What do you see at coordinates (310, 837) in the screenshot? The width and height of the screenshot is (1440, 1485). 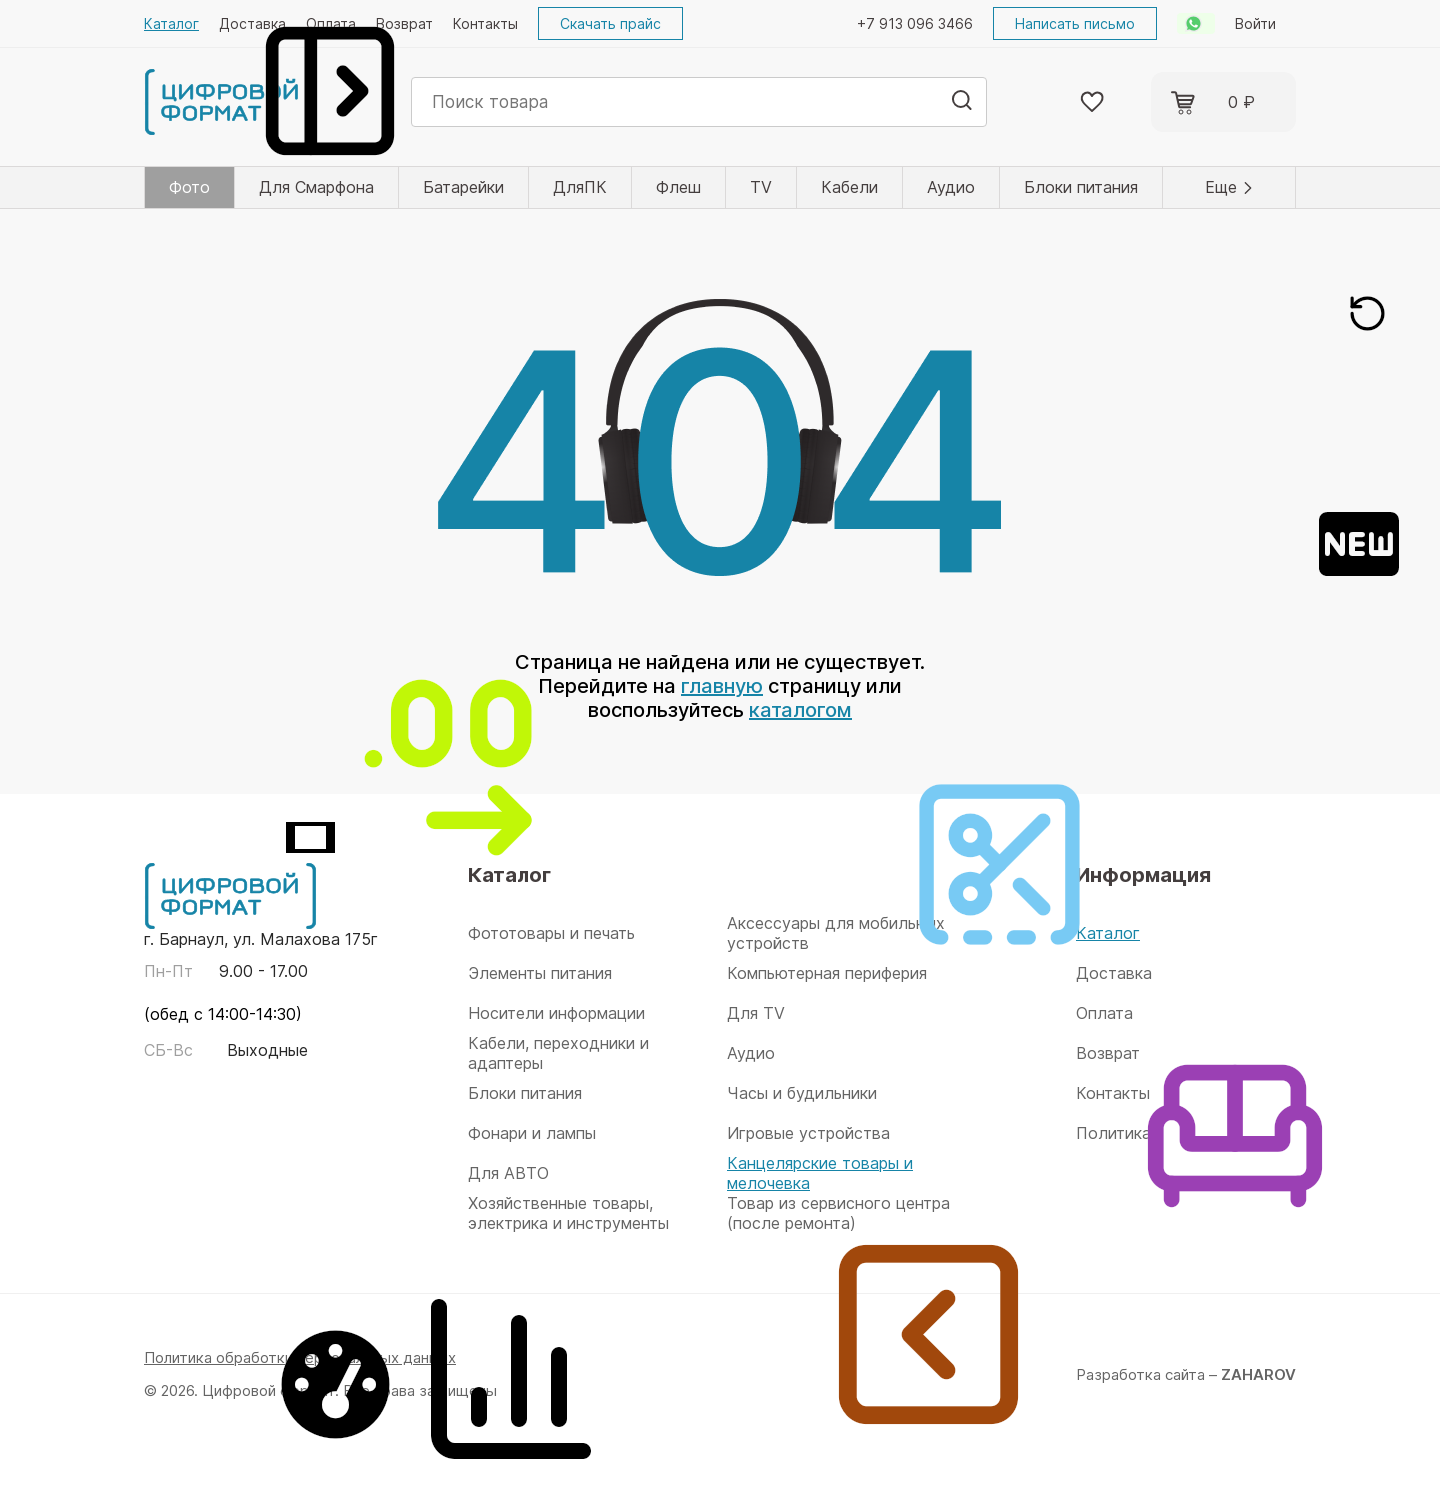 I see `switch device to landscape orientation` at bounding box center [310, 837].